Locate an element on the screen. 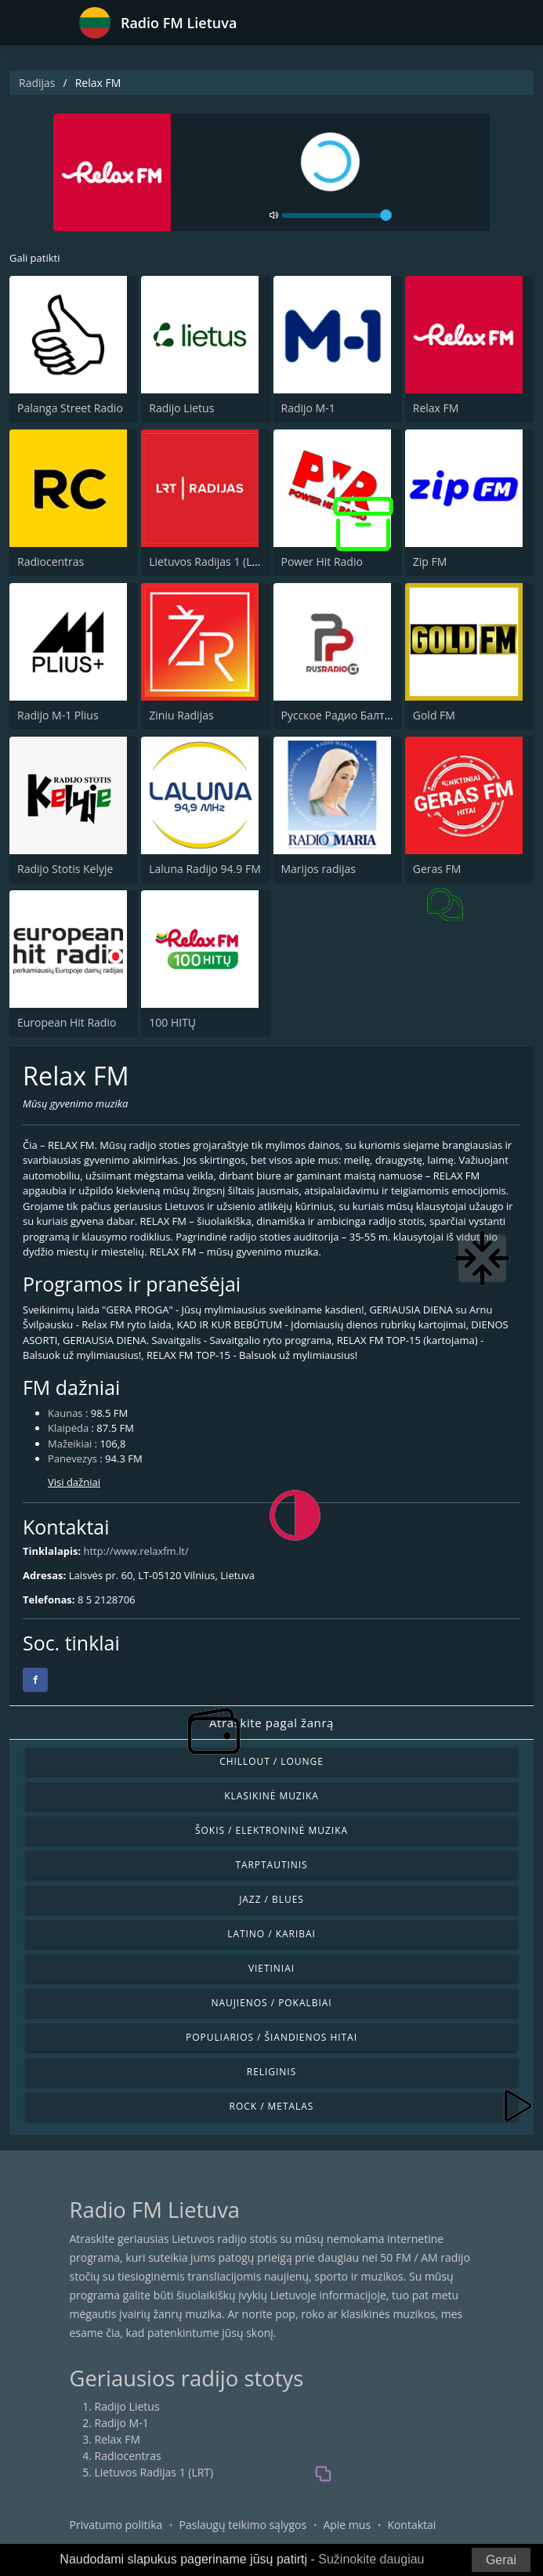 The height and width of the screenshot is (2576, 543). merge or combine selected items is located at coordinates (323, 2473).